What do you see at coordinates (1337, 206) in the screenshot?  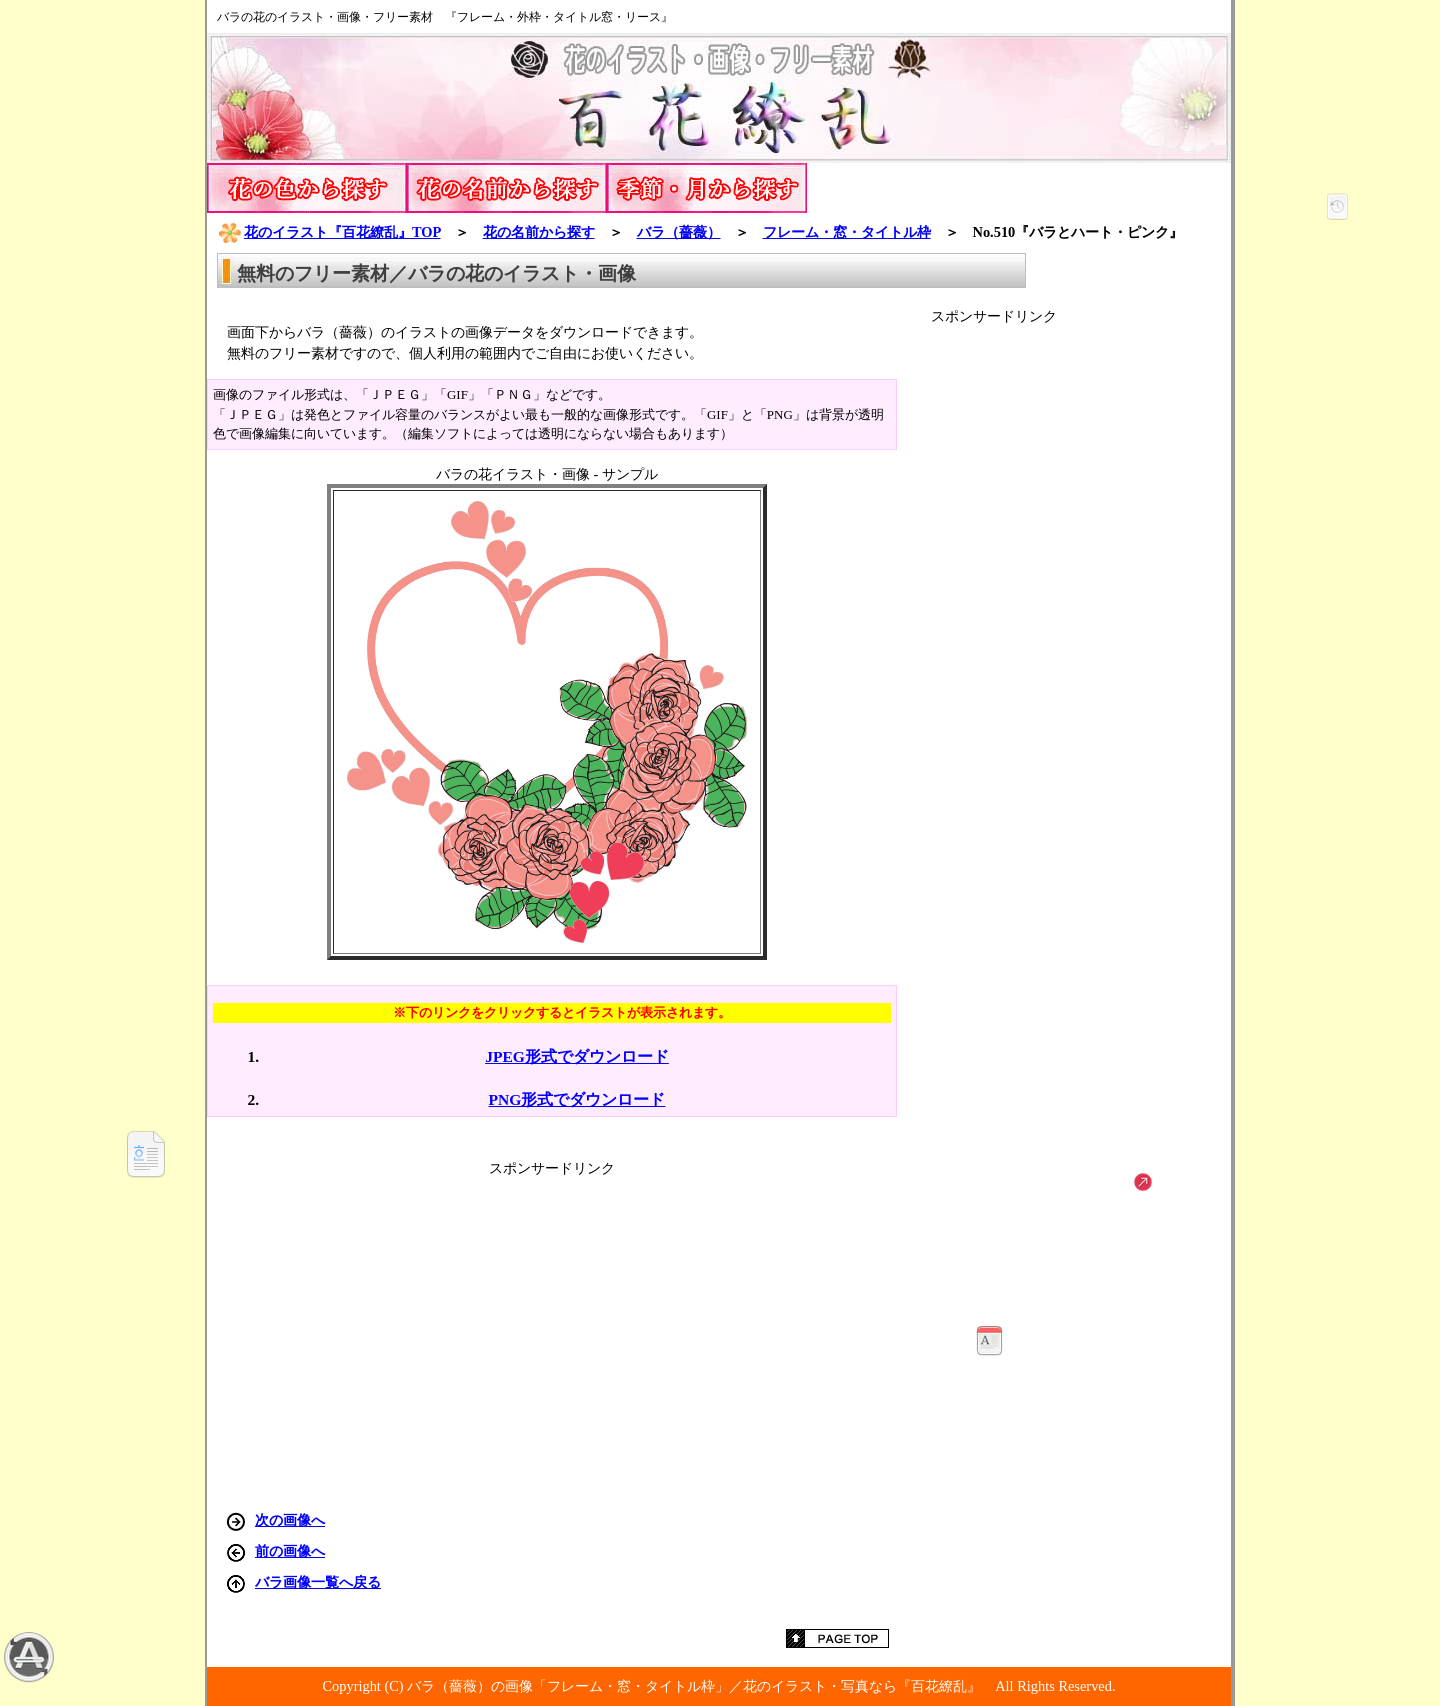 I see `a file backup or version history document` at bounding box center [1337, 206].